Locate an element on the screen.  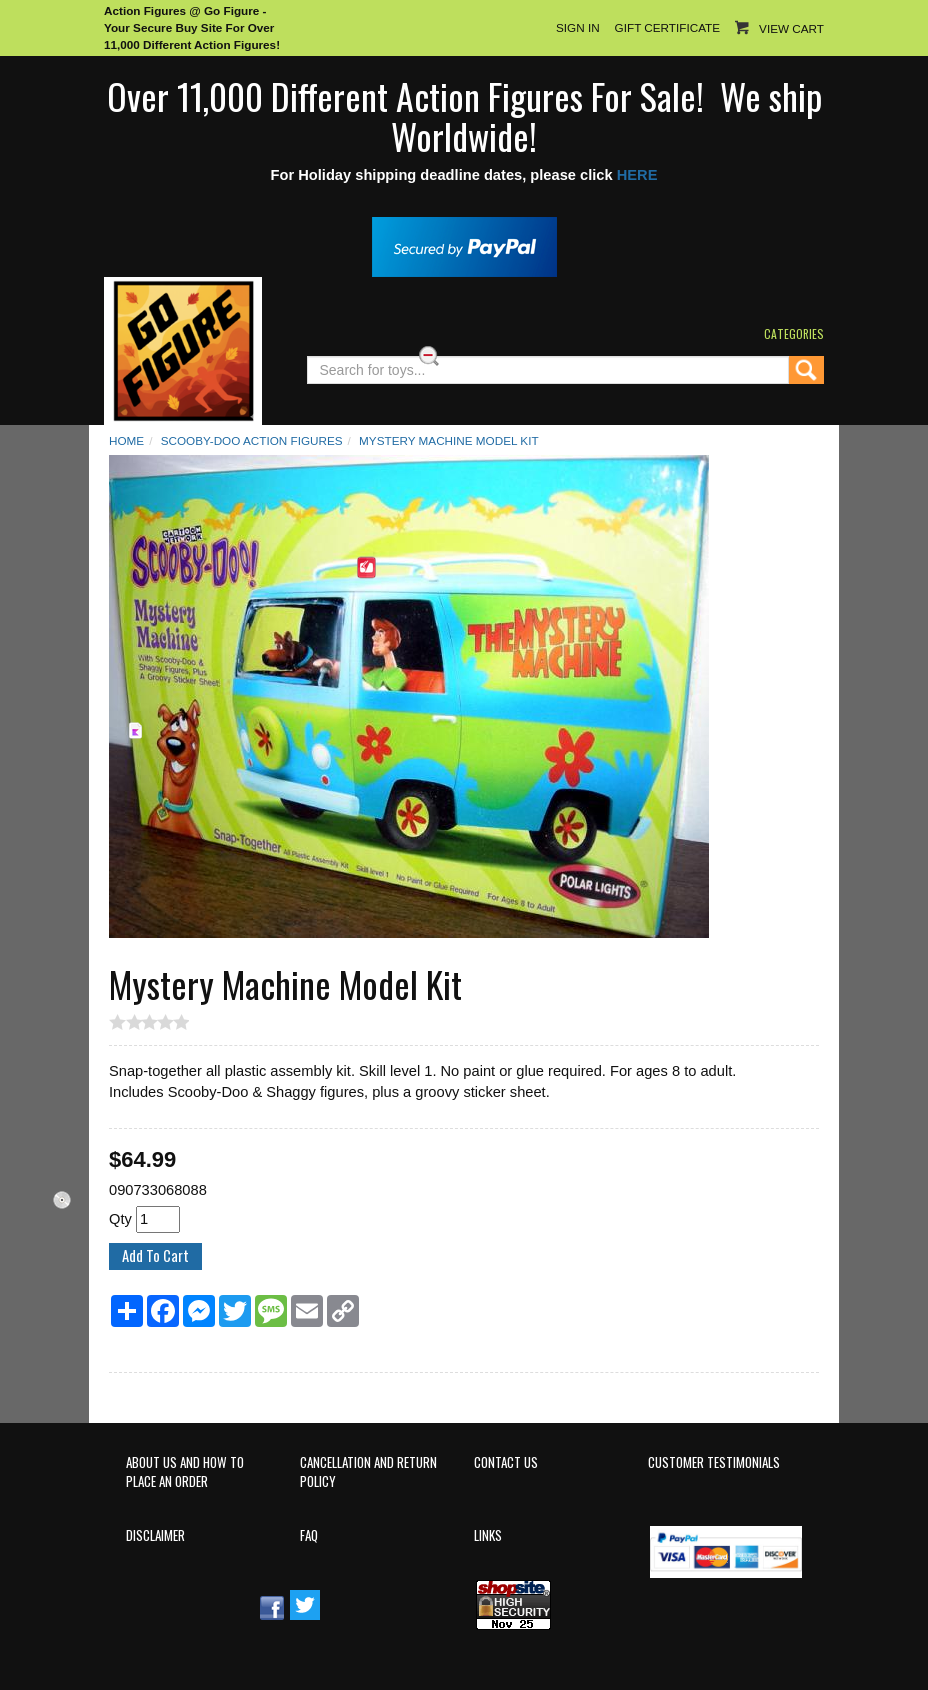
open an eps vector file is located at coordinates (366, 567).